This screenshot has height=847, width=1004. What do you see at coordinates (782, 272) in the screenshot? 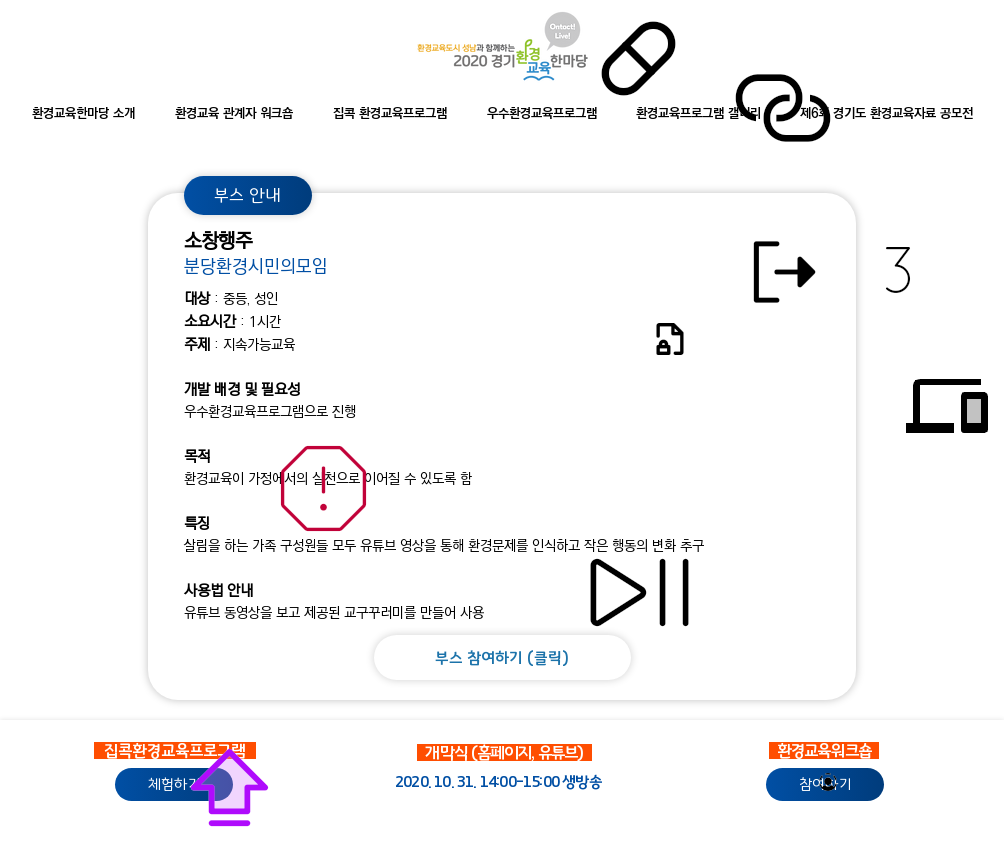
I see `sign out of your account` at bounding box center [782, 272].